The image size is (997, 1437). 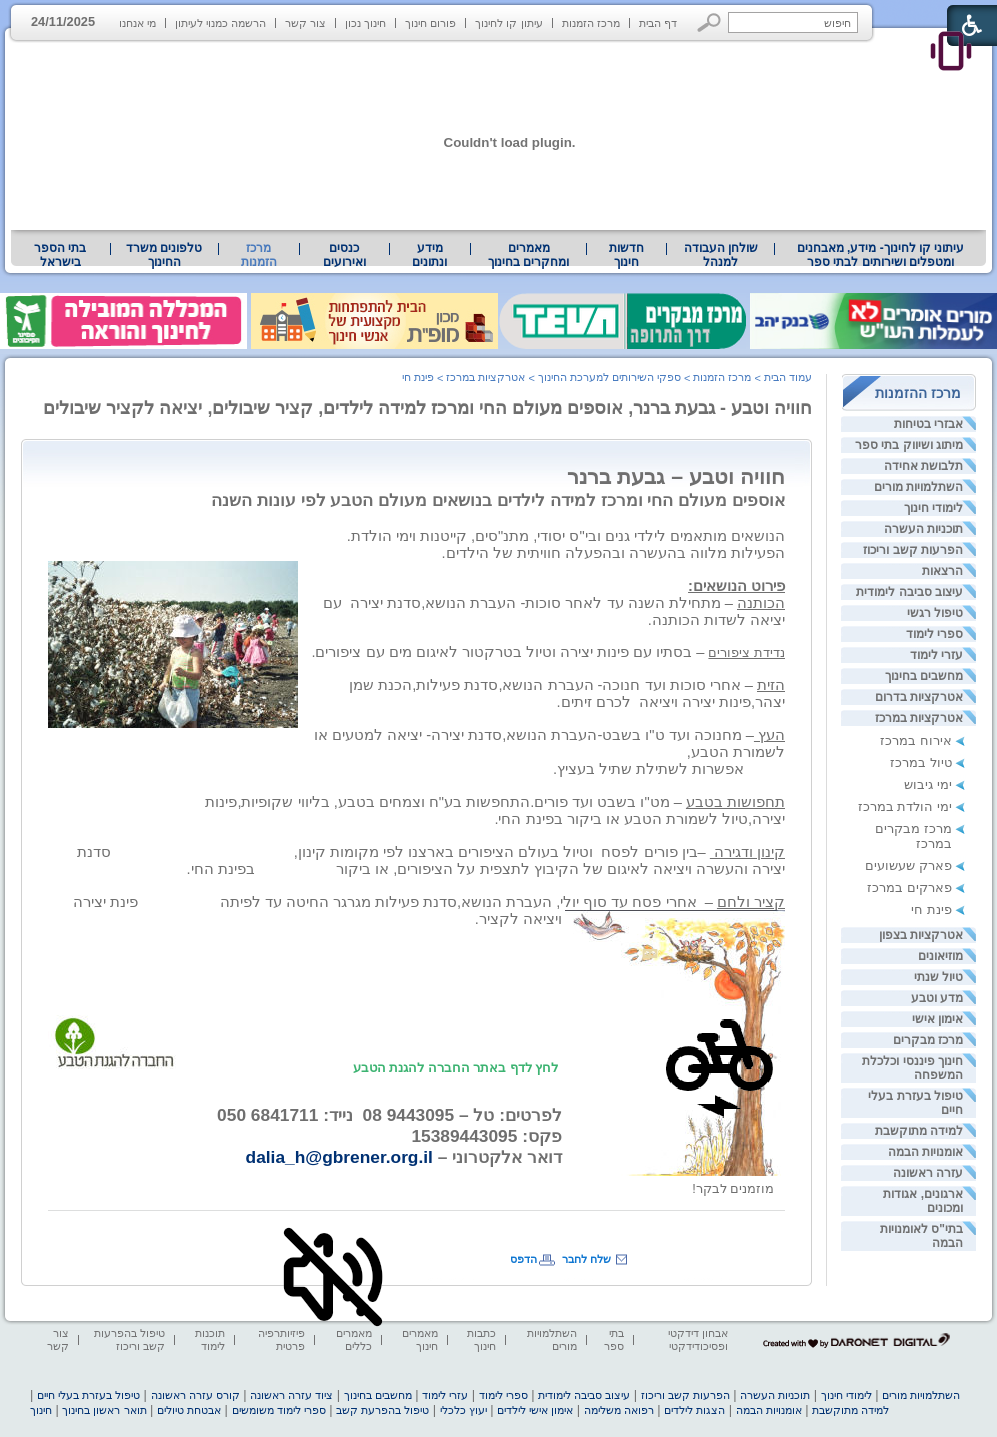 What do you see at coordinates (951, 51) in the screenshot?
I see `enable vibrate mode on your device` at bounding box center [951, 51].